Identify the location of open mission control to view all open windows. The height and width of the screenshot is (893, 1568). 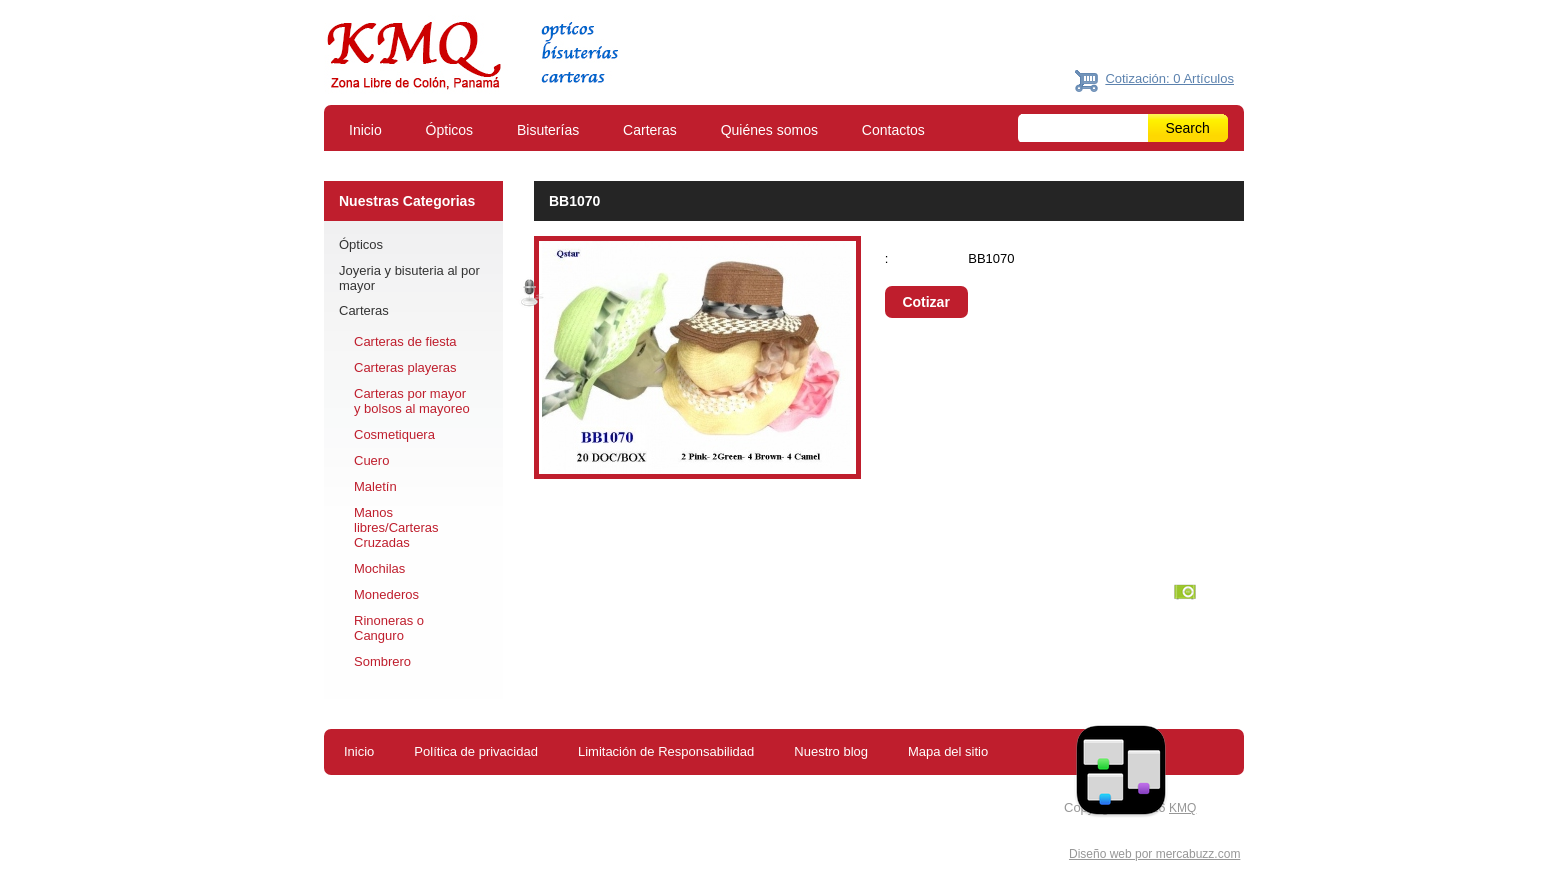
(1121, 770).